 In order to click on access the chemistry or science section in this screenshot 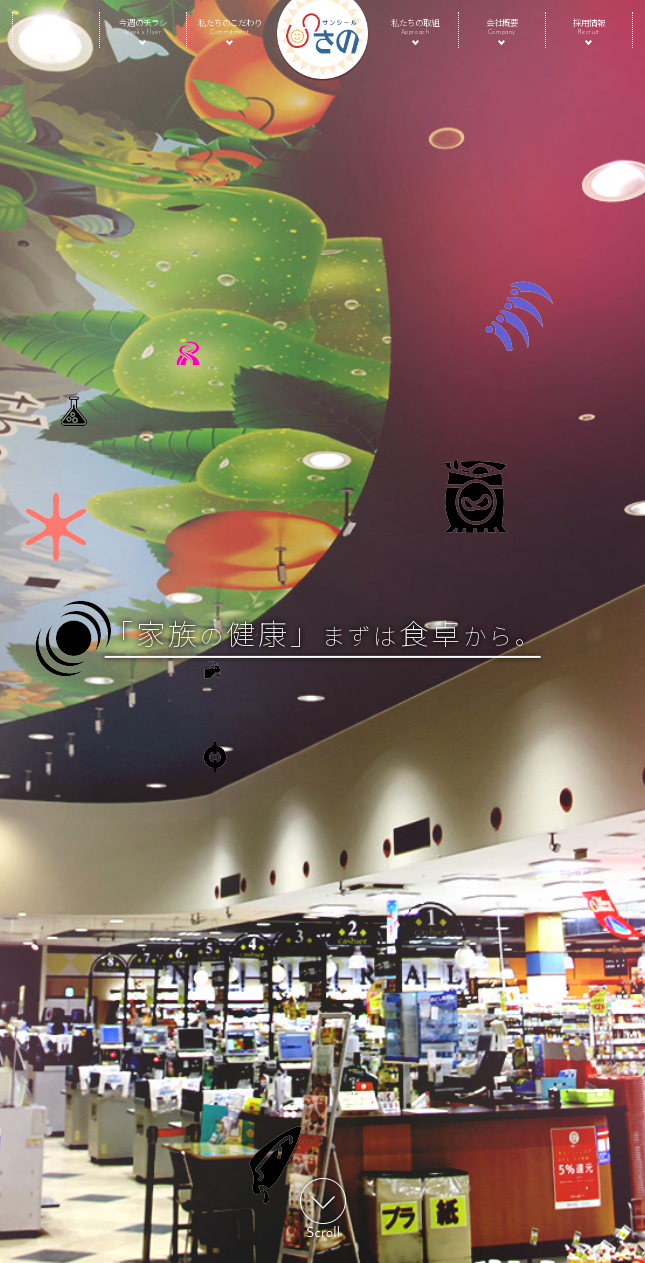, I will do `click(74, 411)`.